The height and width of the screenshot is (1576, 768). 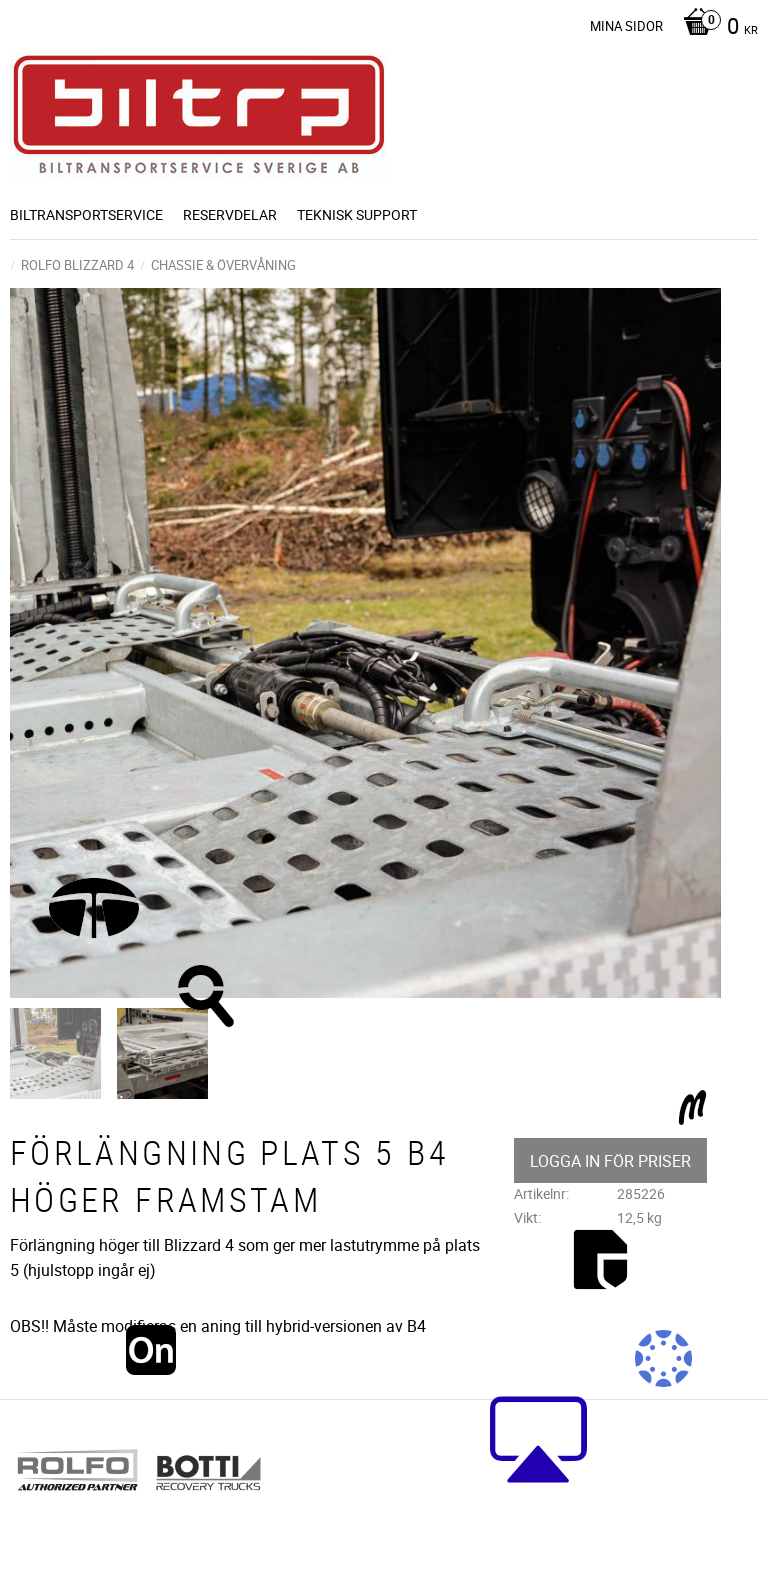 I want to click on open canvas learning management system, so click(x=663, y=1358).